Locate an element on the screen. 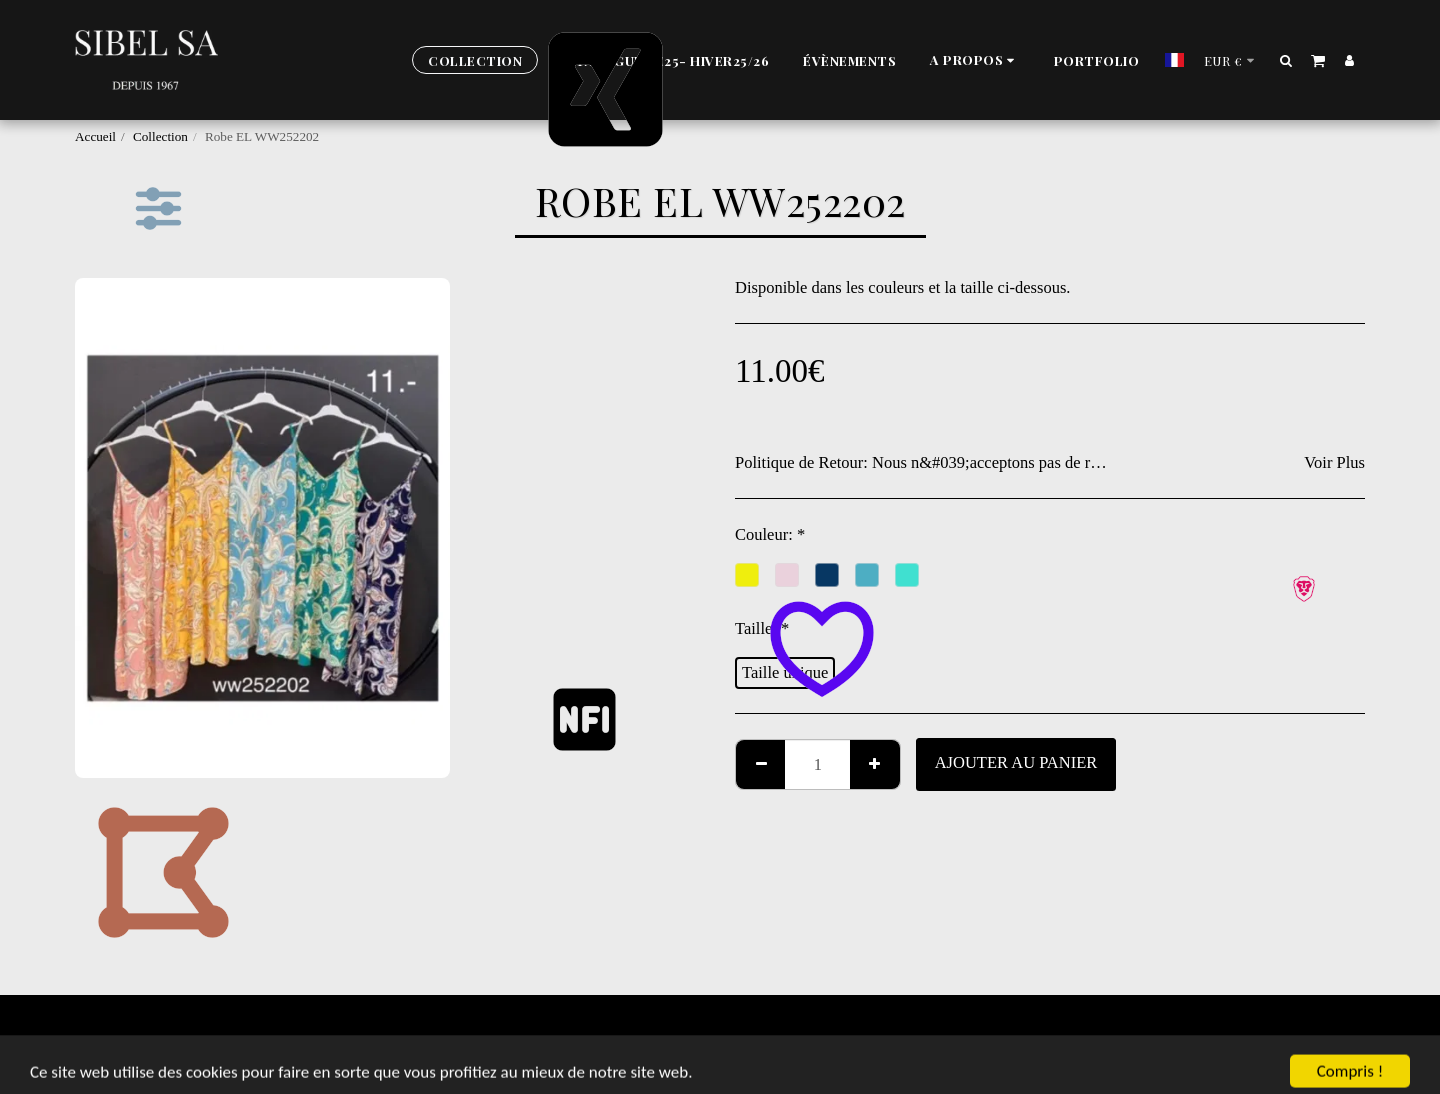  open xing profile or app is located at coordinates (605, 89).